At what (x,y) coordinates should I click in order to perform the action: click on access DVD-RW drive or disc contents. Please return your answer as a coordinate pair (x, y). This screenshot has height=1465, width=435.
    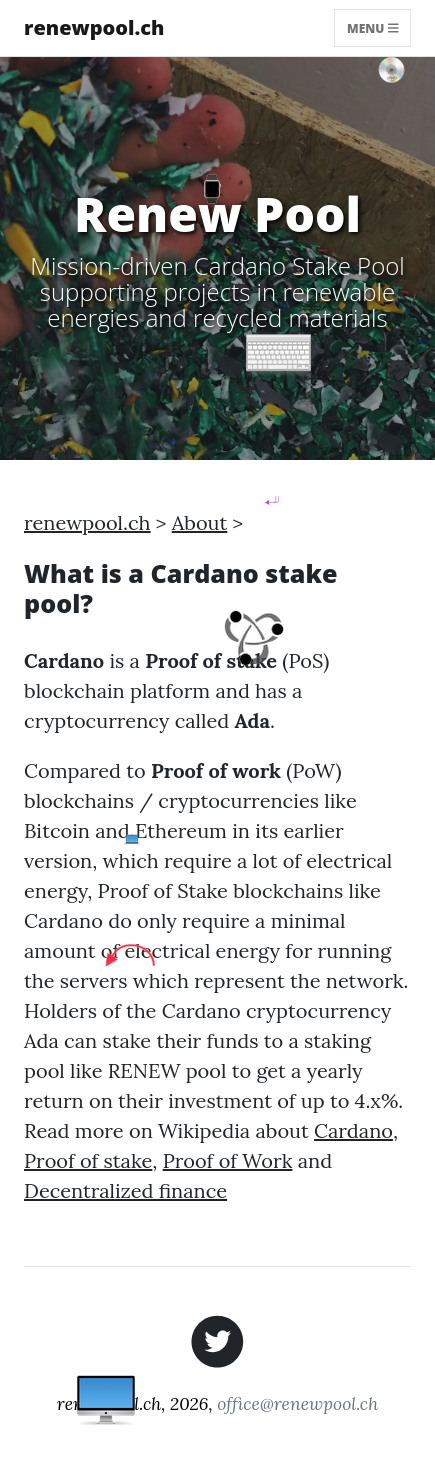
    Looking at the image, I should click on (391, 70).